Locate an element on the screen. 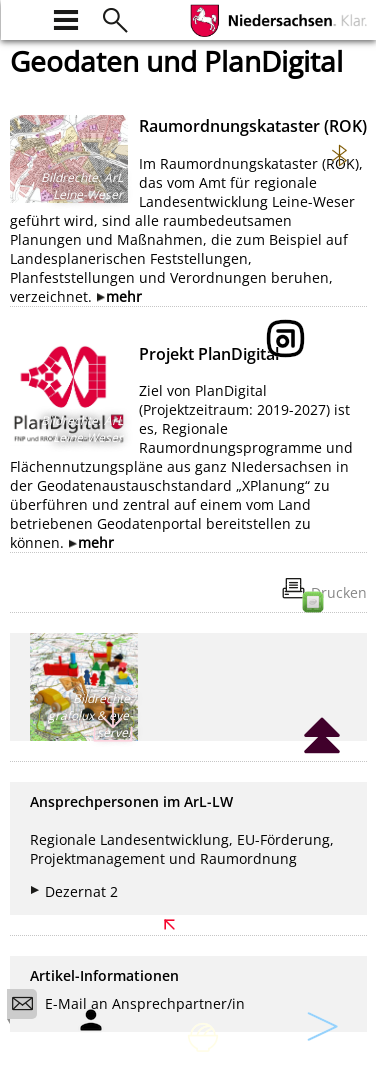  collapse all sections or content is located at coordinates (322, 737).